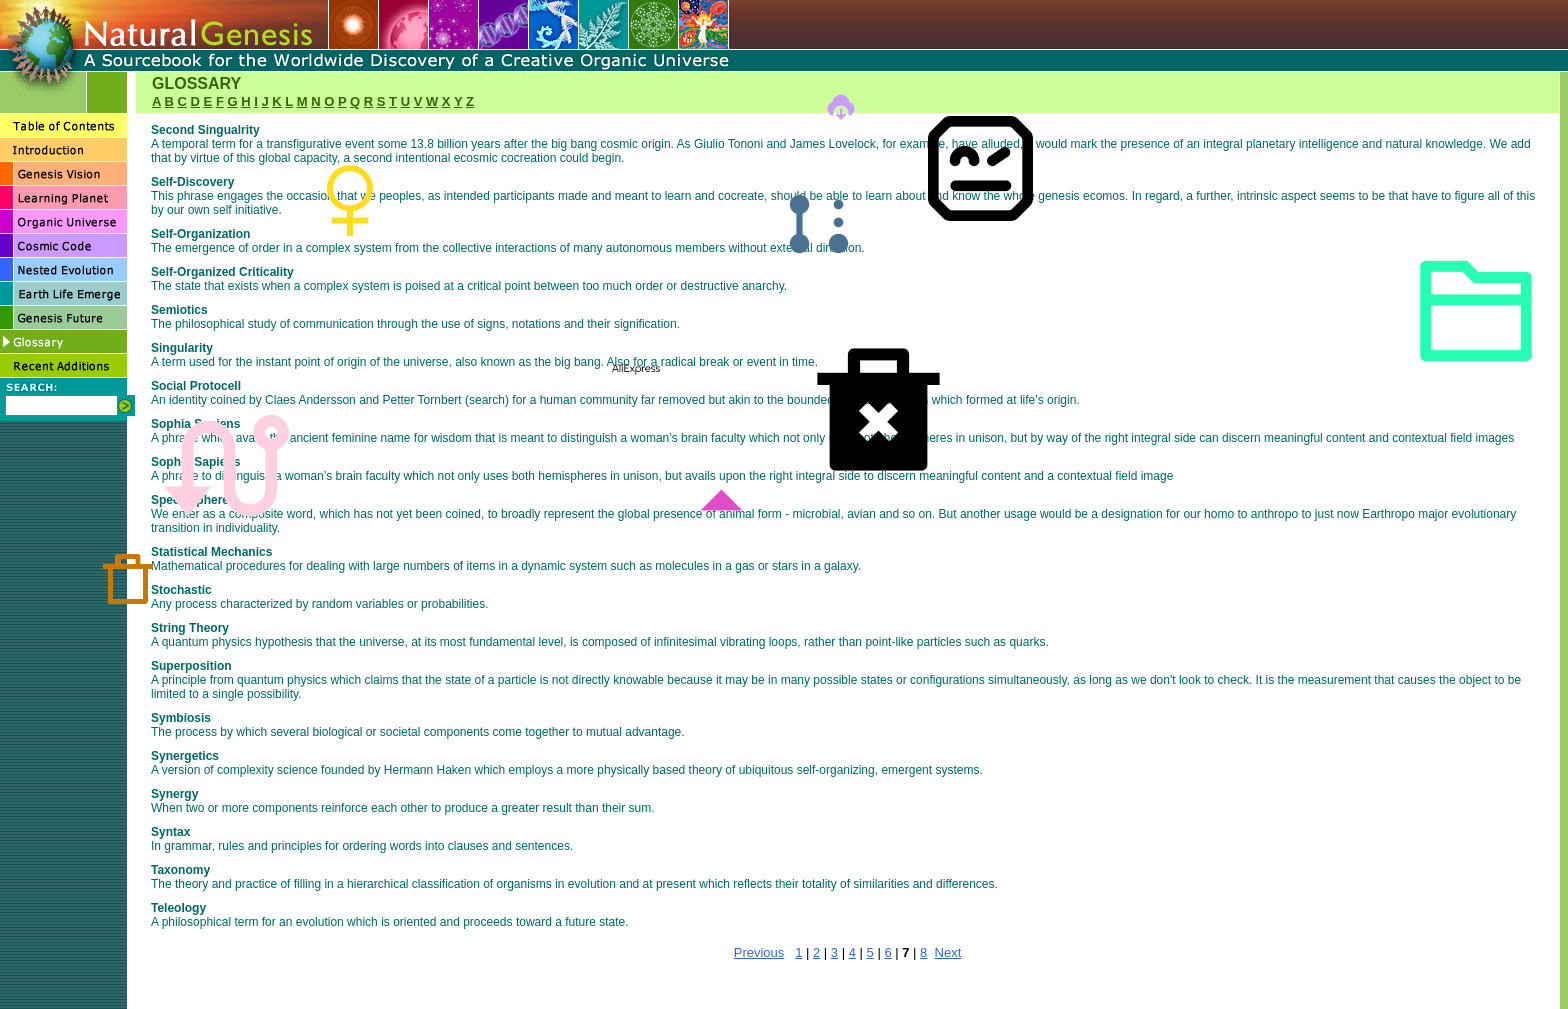 This screenshot has height=1009, width=1568. What do you see at coordinates (350, 199) in the screenshot?
I see `indicates female or women's category` at bounding box center [350, 199].